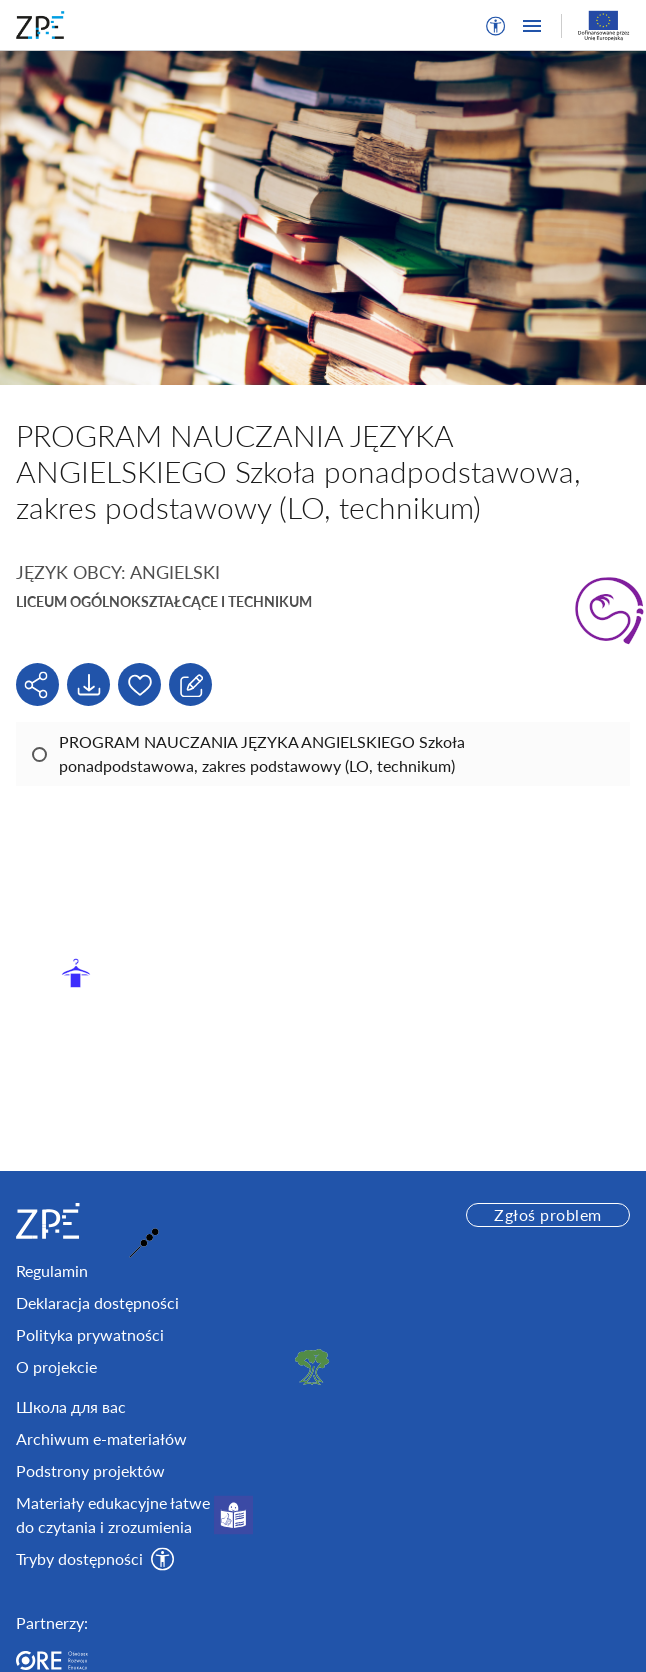 The height and width of the screenshot is (1672, 646). Describe the element at coordinates (312, 1367) in the screenshot. I see `represents nature or environmental features in a game` at that location.